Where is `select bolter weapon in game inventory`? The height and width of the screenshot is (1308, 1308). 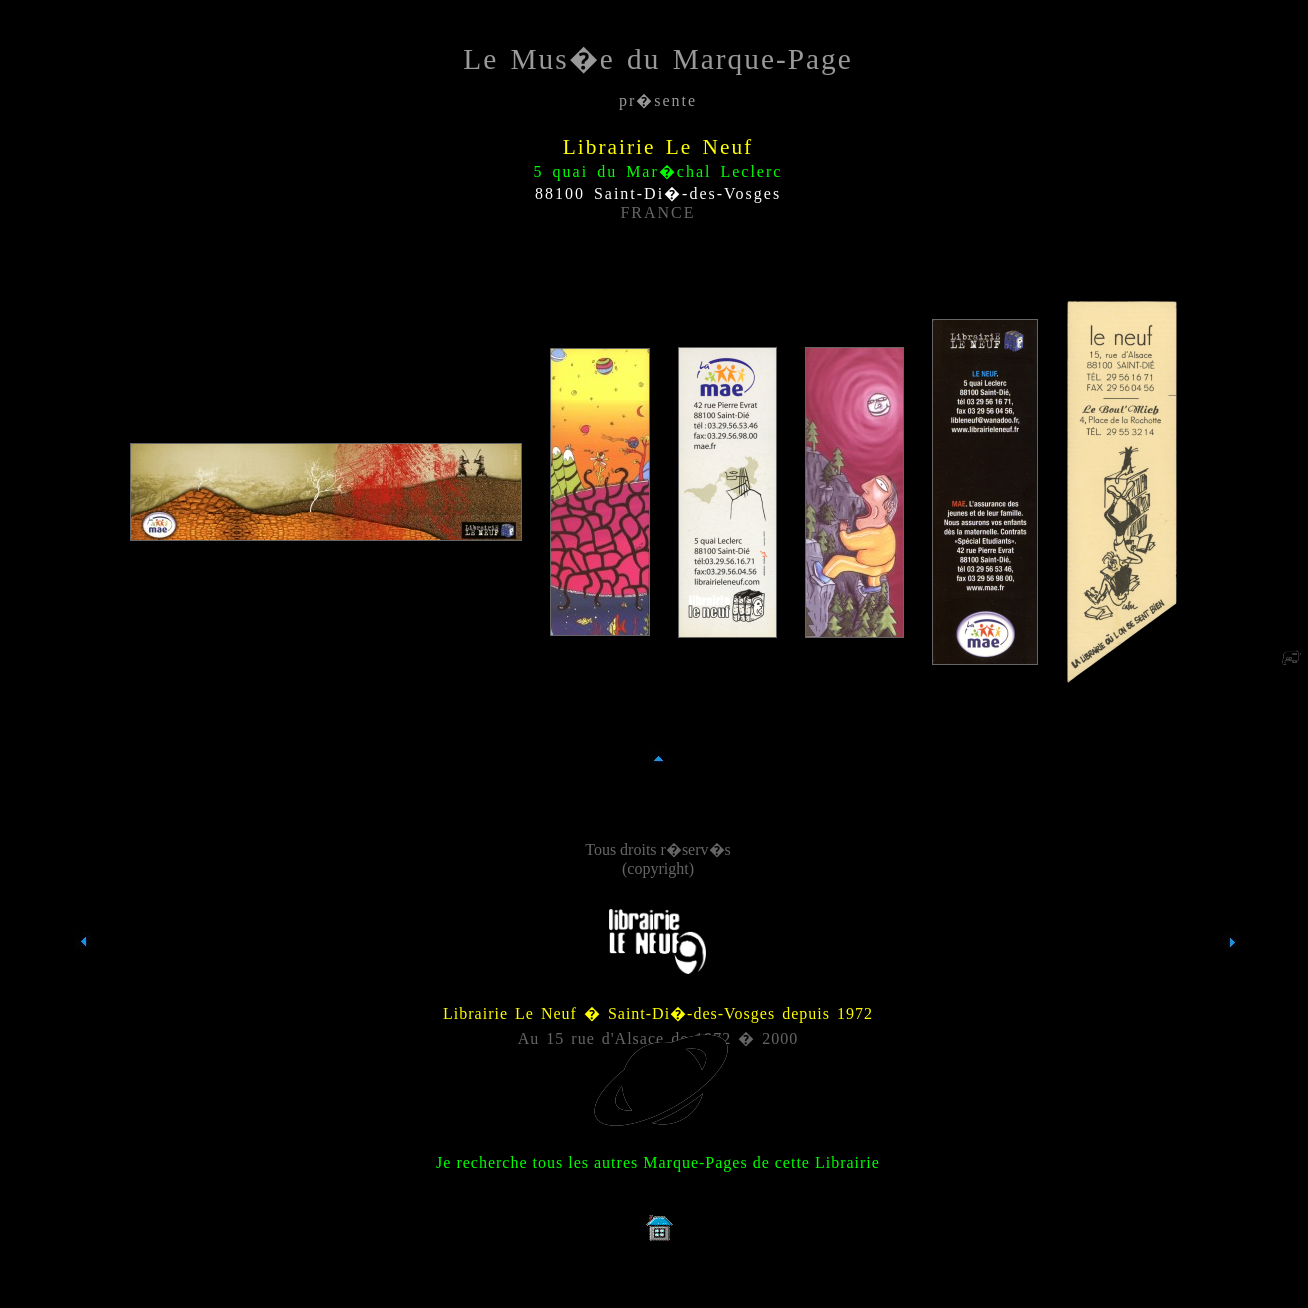 select bolter weapon in game inventory is located at coordinates (1291, 658).